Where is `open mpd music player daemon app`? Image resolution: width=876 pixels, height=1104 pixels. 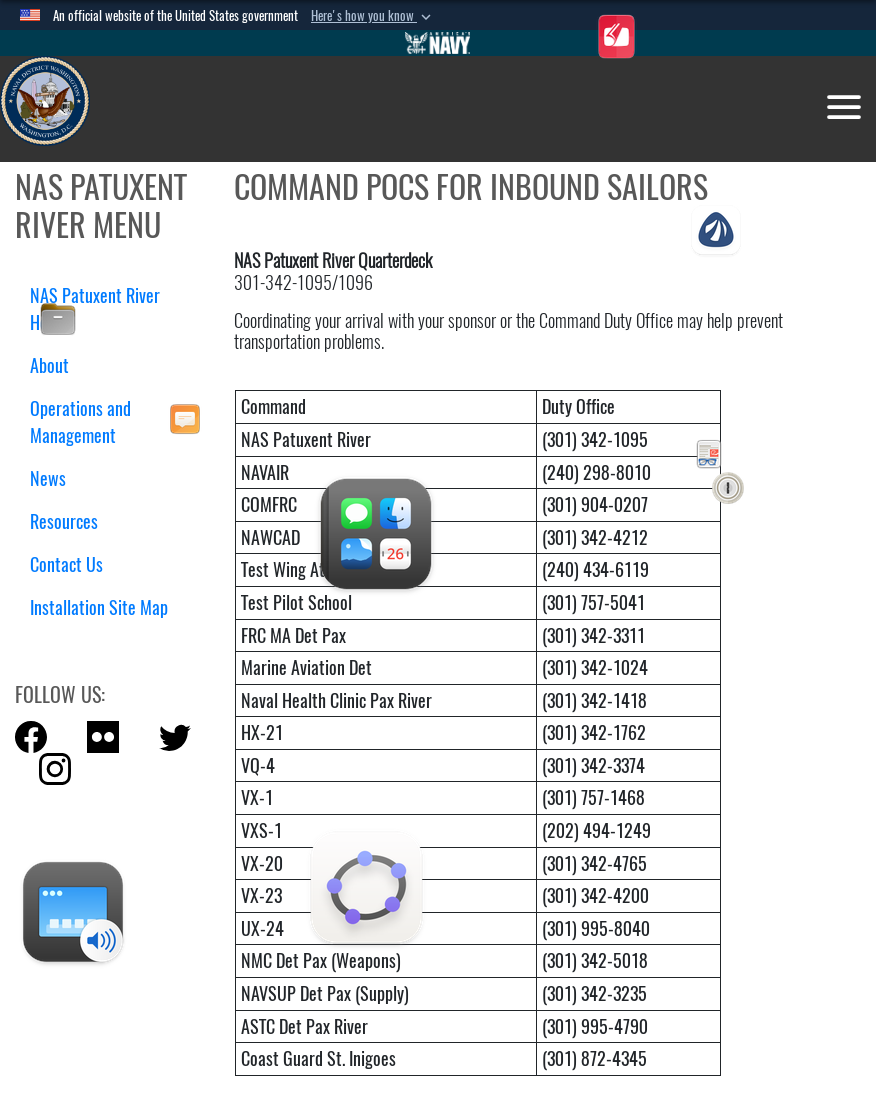 open mpd music player daemon app is located at coordinates (73, 912).